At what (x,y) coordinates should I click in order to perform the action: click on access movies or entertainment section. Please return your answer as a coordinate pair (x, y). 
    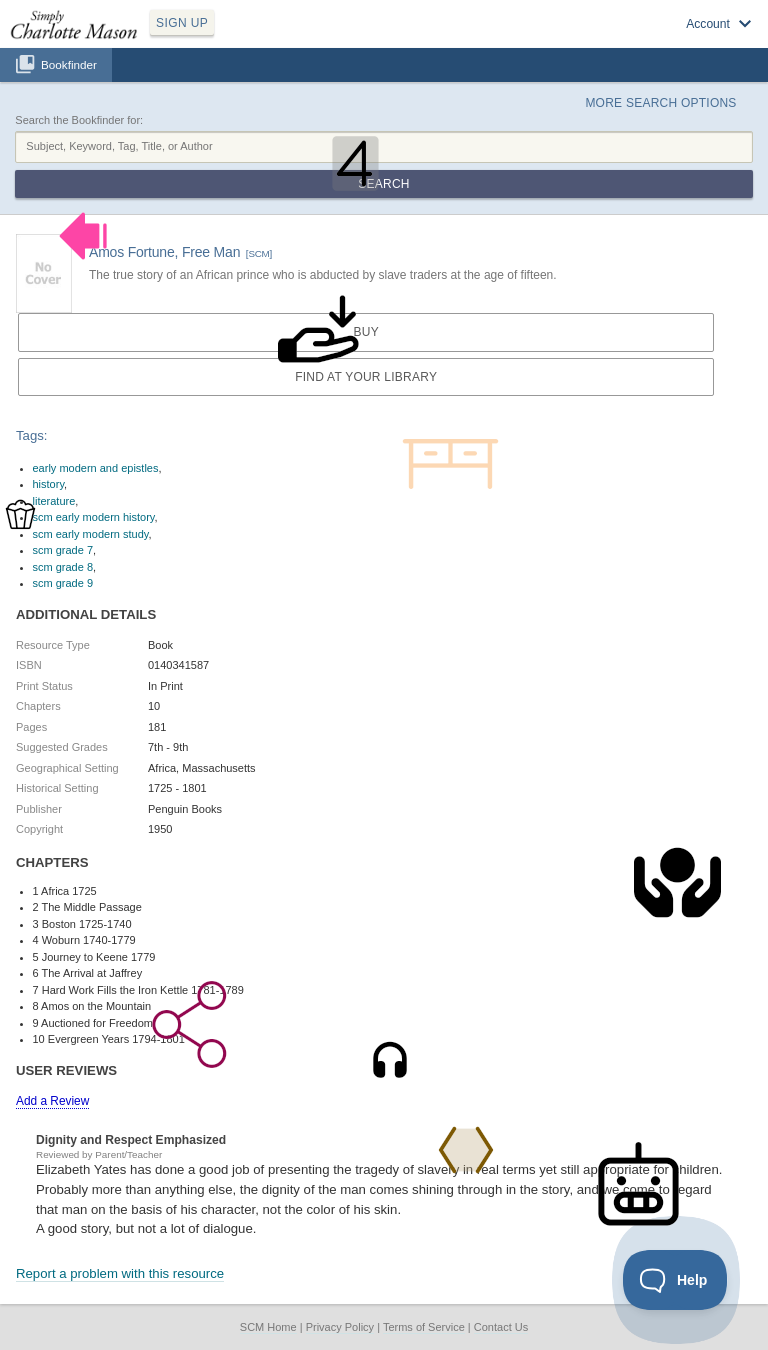
    Looking at the image, I should click on (20, 515).